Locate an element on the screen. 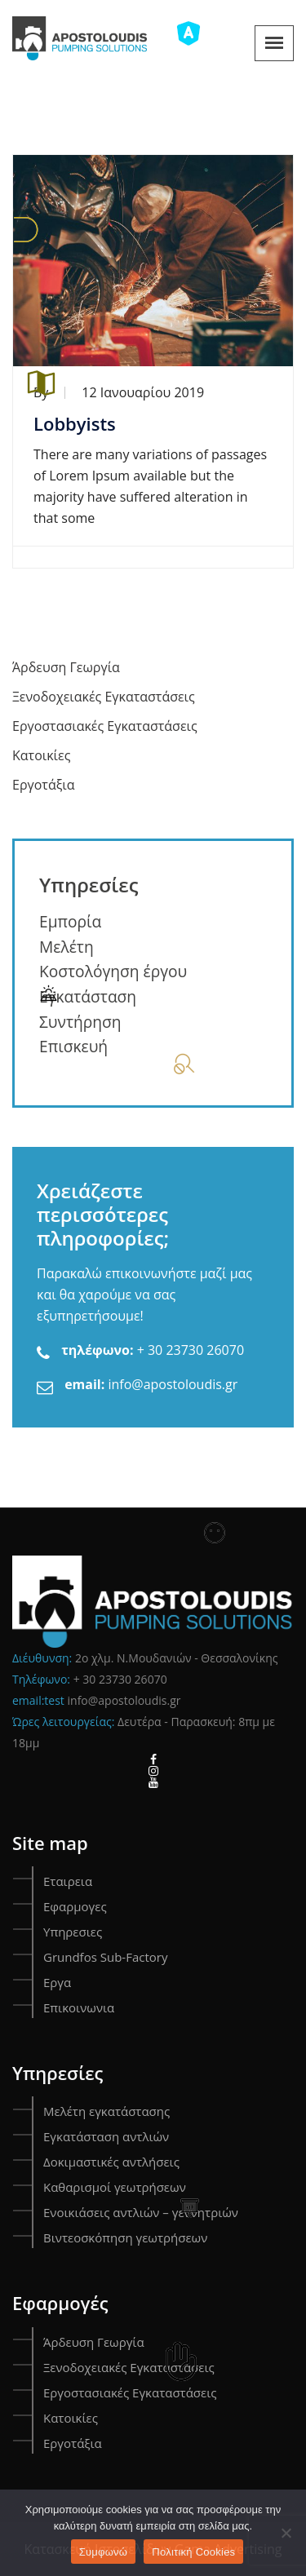  stop or cancel the current search is located at coordinates (184, 1063).